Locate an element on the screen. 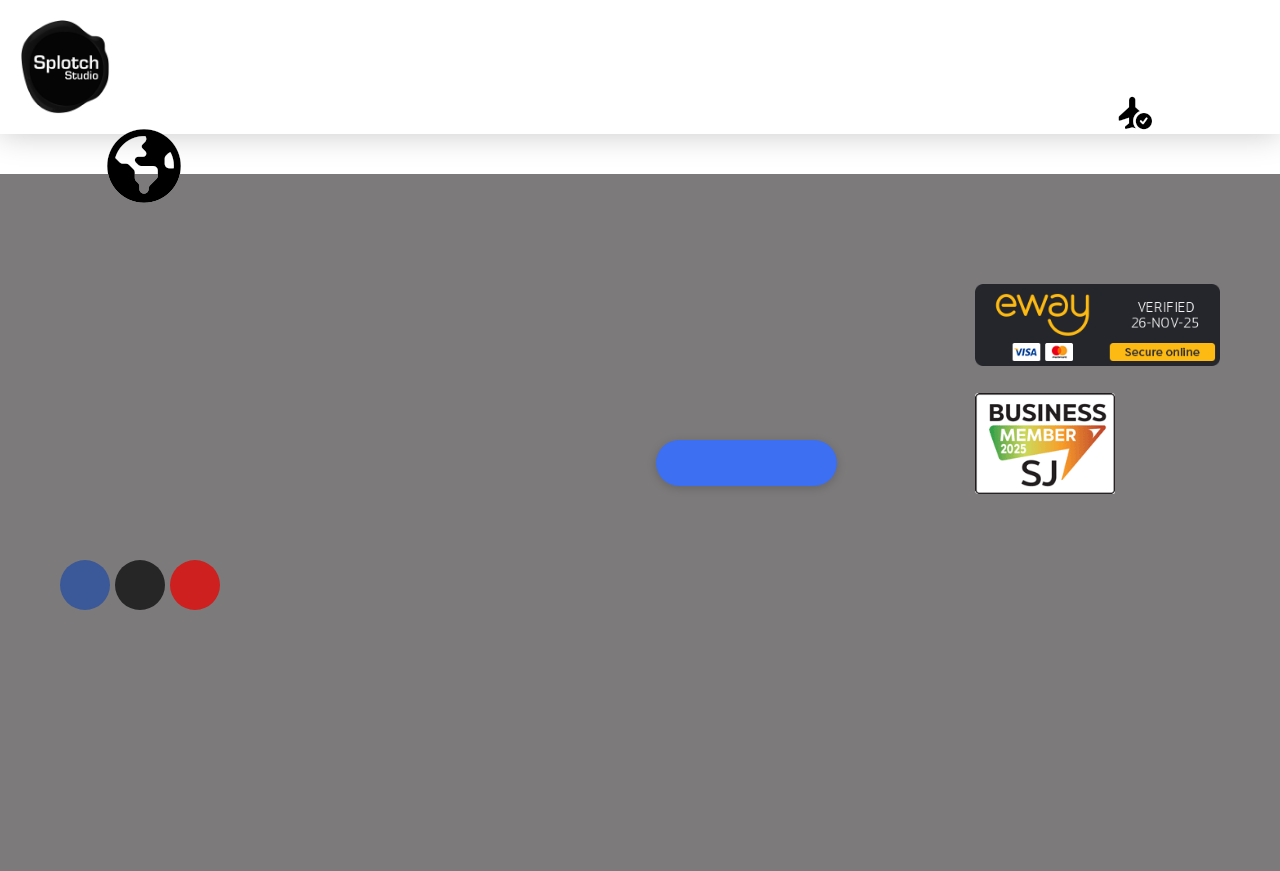  switch to global or worldwide settings is located at coordinates (144, 166).